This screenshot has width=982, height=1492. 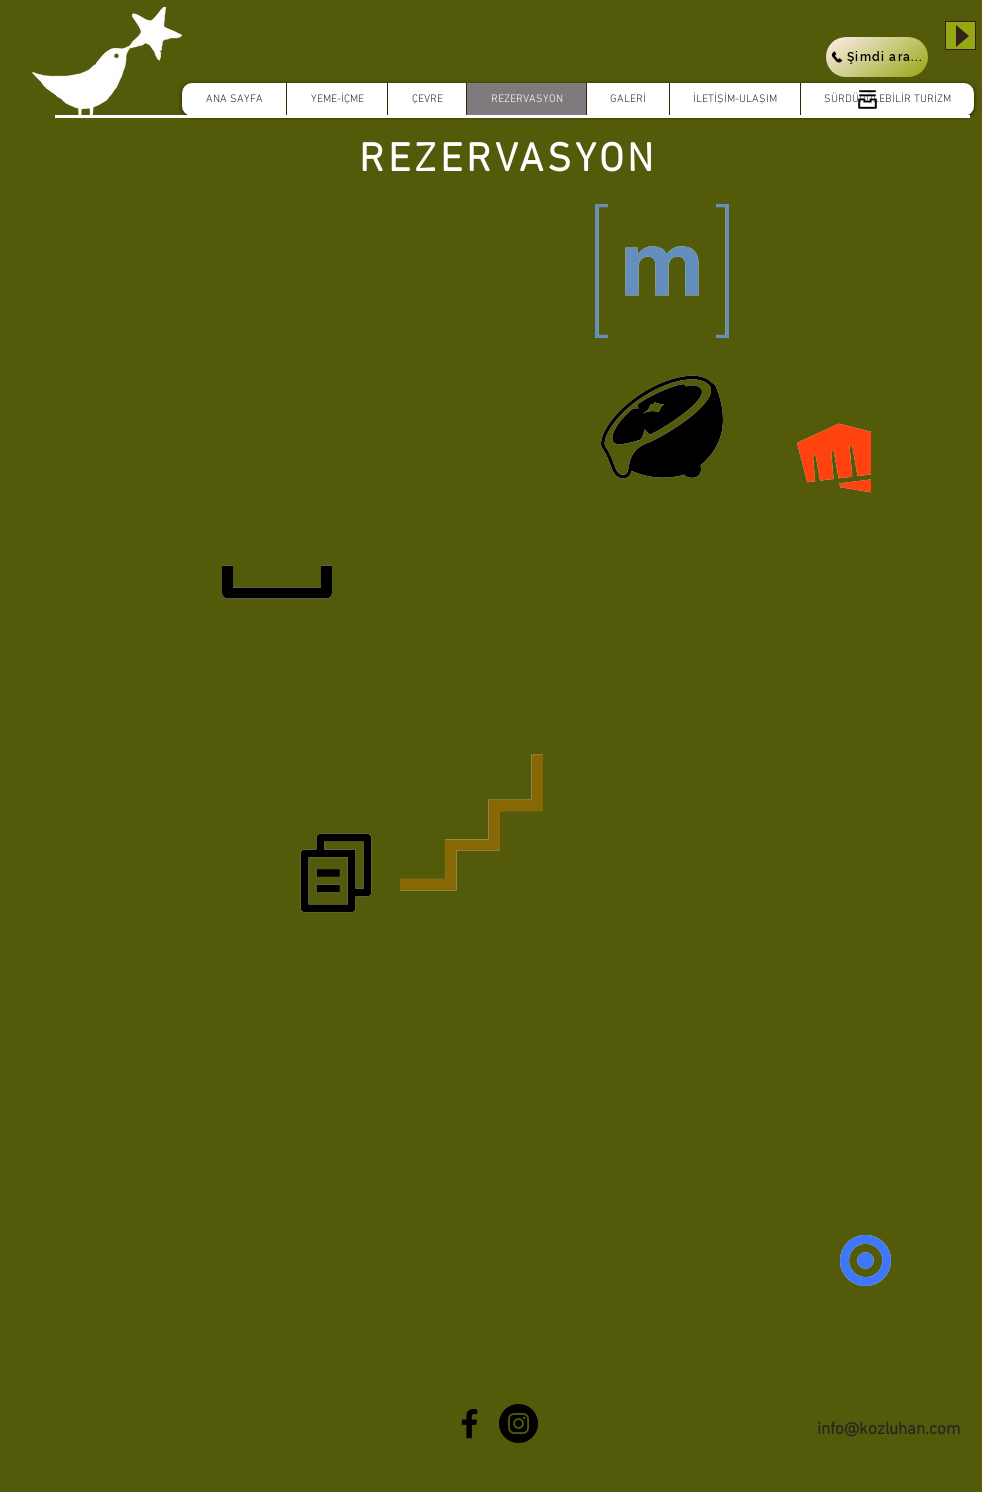 What do you see at coordinates (471, 822) in the screenshot?
I see `open the FutureLearn online learning platform` at bounding box center [471, 822].